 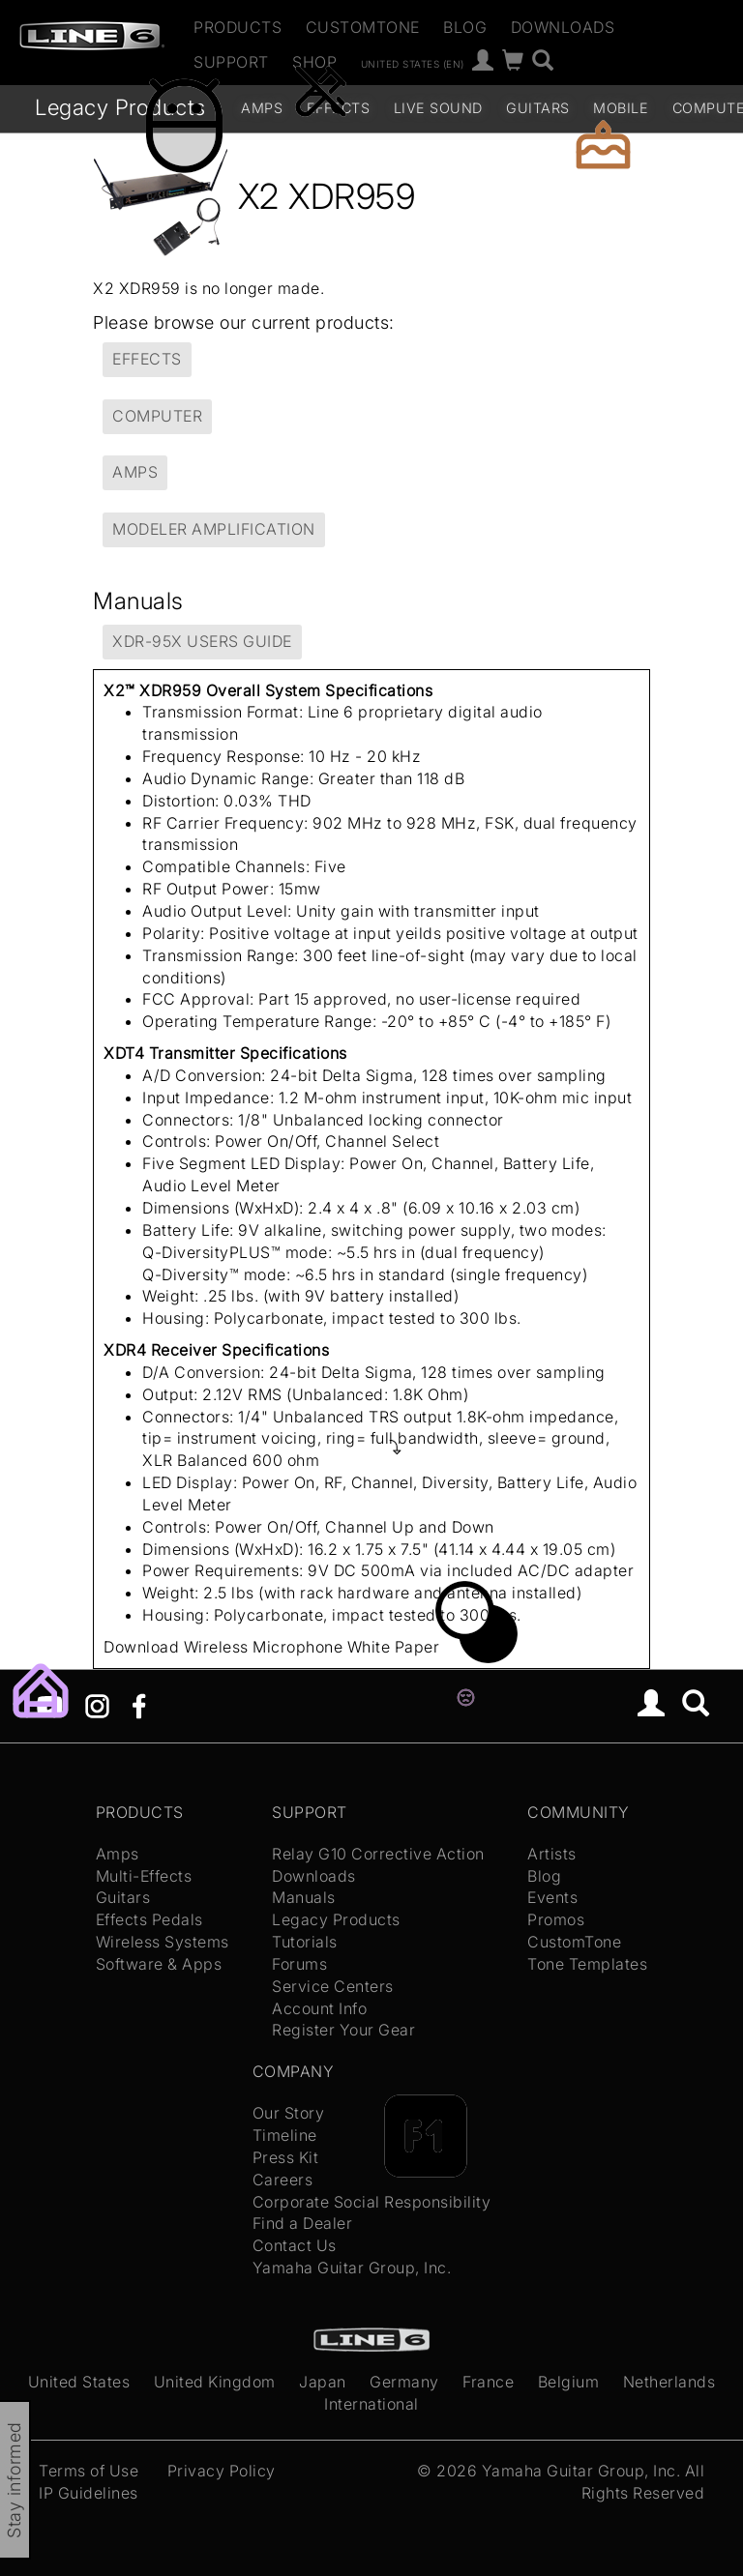 What do you see at coordinates (184, 124) in the screenshot?
I see `android device or system settings` at bounding box center [184, 124].